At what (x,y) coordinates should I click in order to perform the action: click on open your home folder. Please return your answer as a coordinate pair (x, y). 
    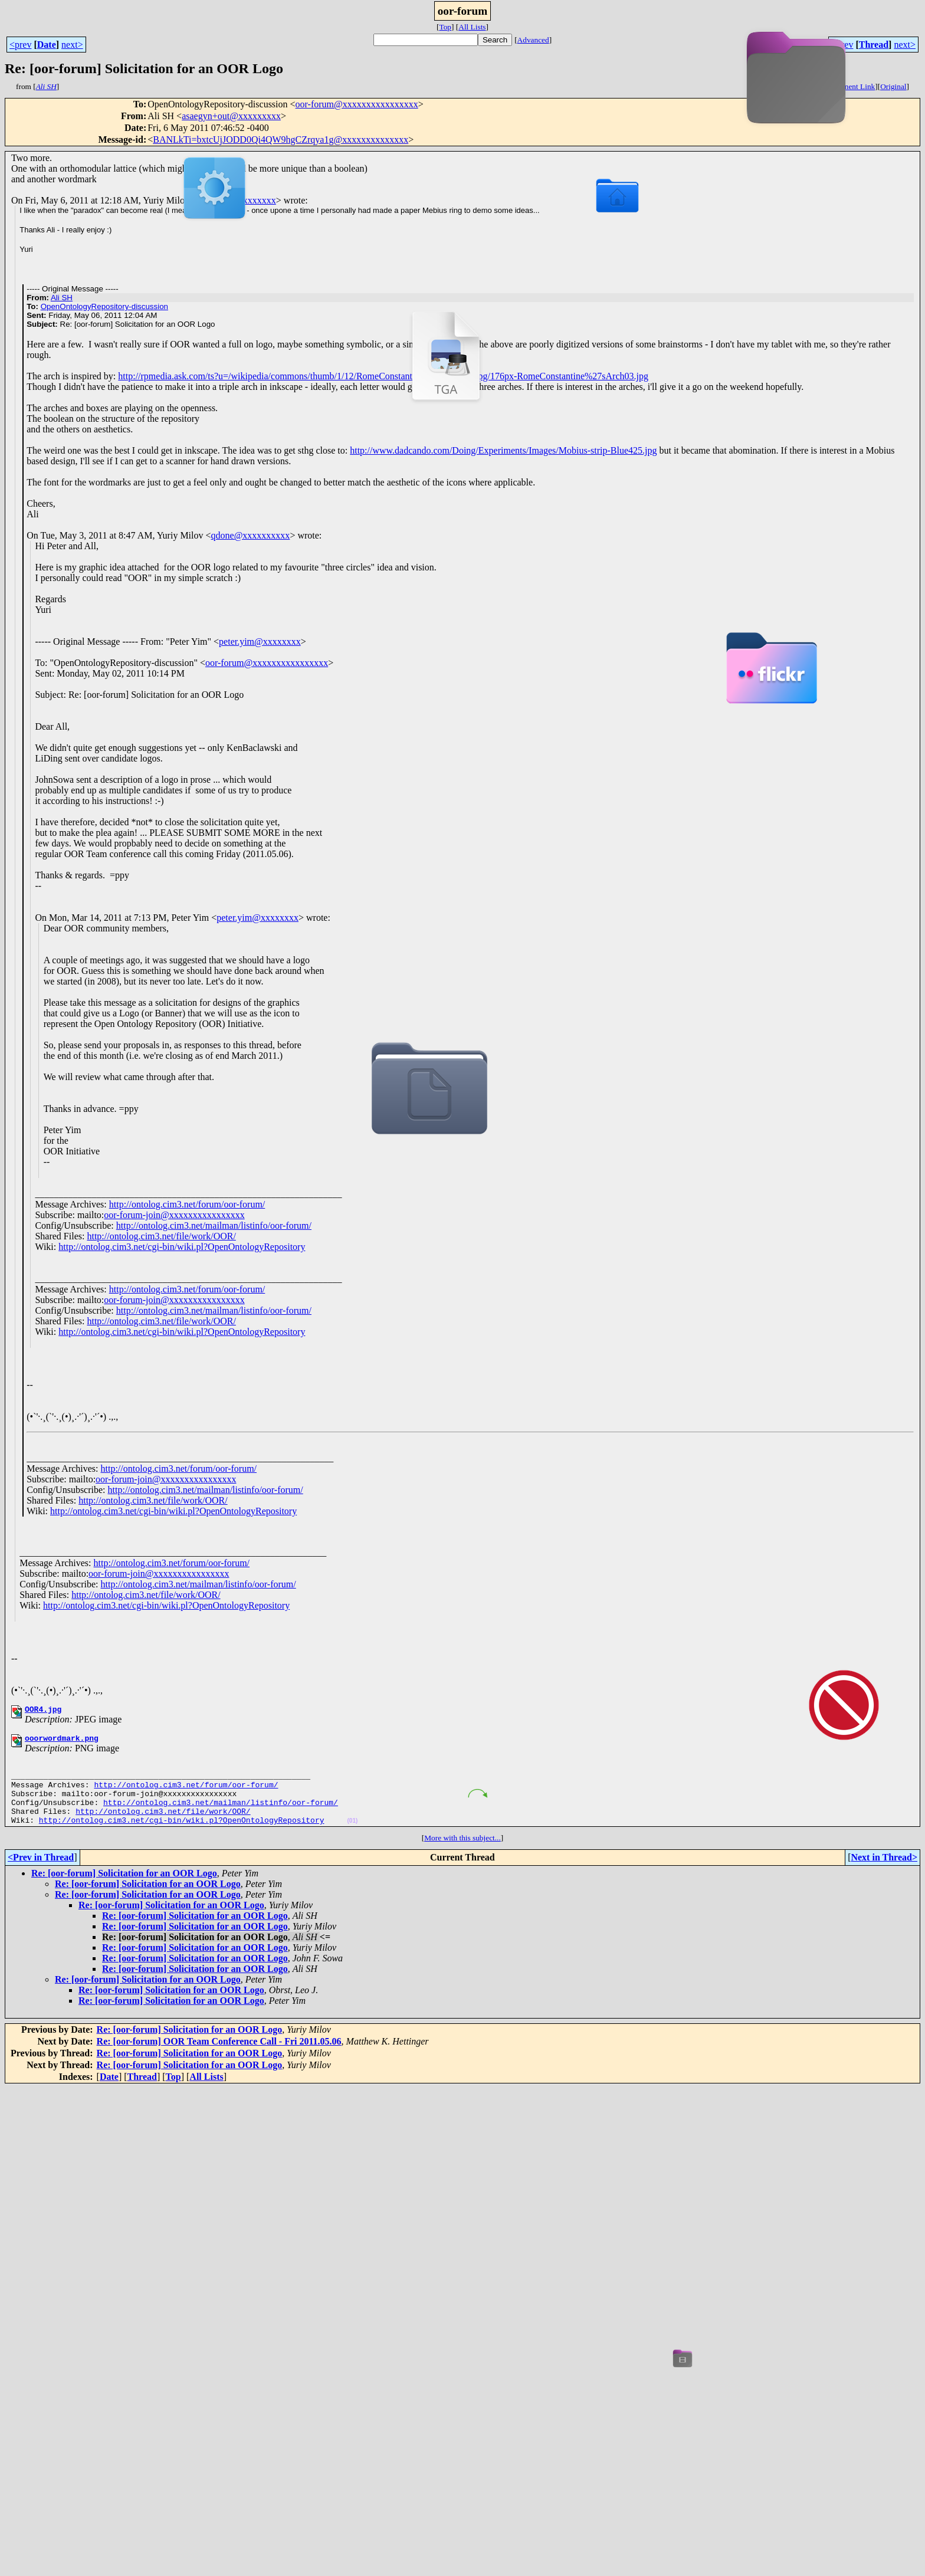
    Looking at the image, I should click on (617, 195).